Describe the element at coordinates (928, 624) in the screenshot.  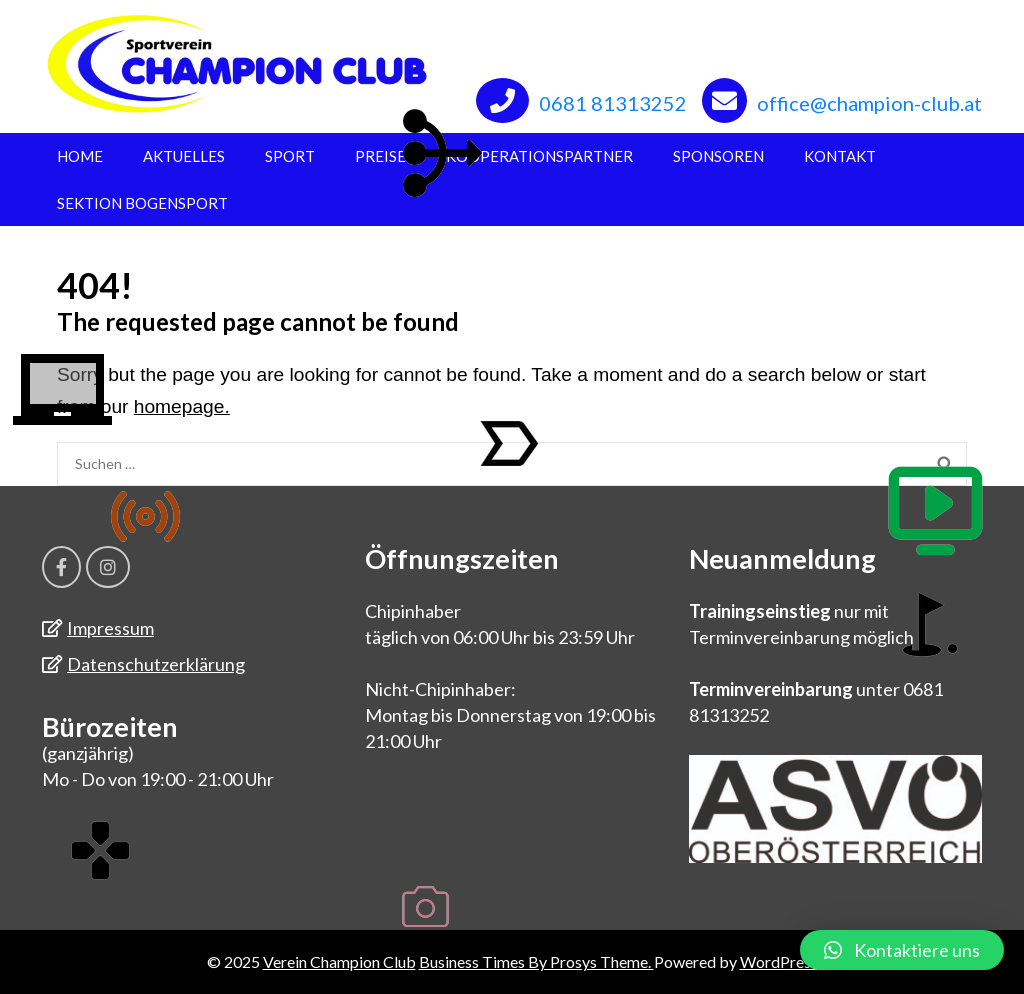
I see `view nearby golf courses` at that location.